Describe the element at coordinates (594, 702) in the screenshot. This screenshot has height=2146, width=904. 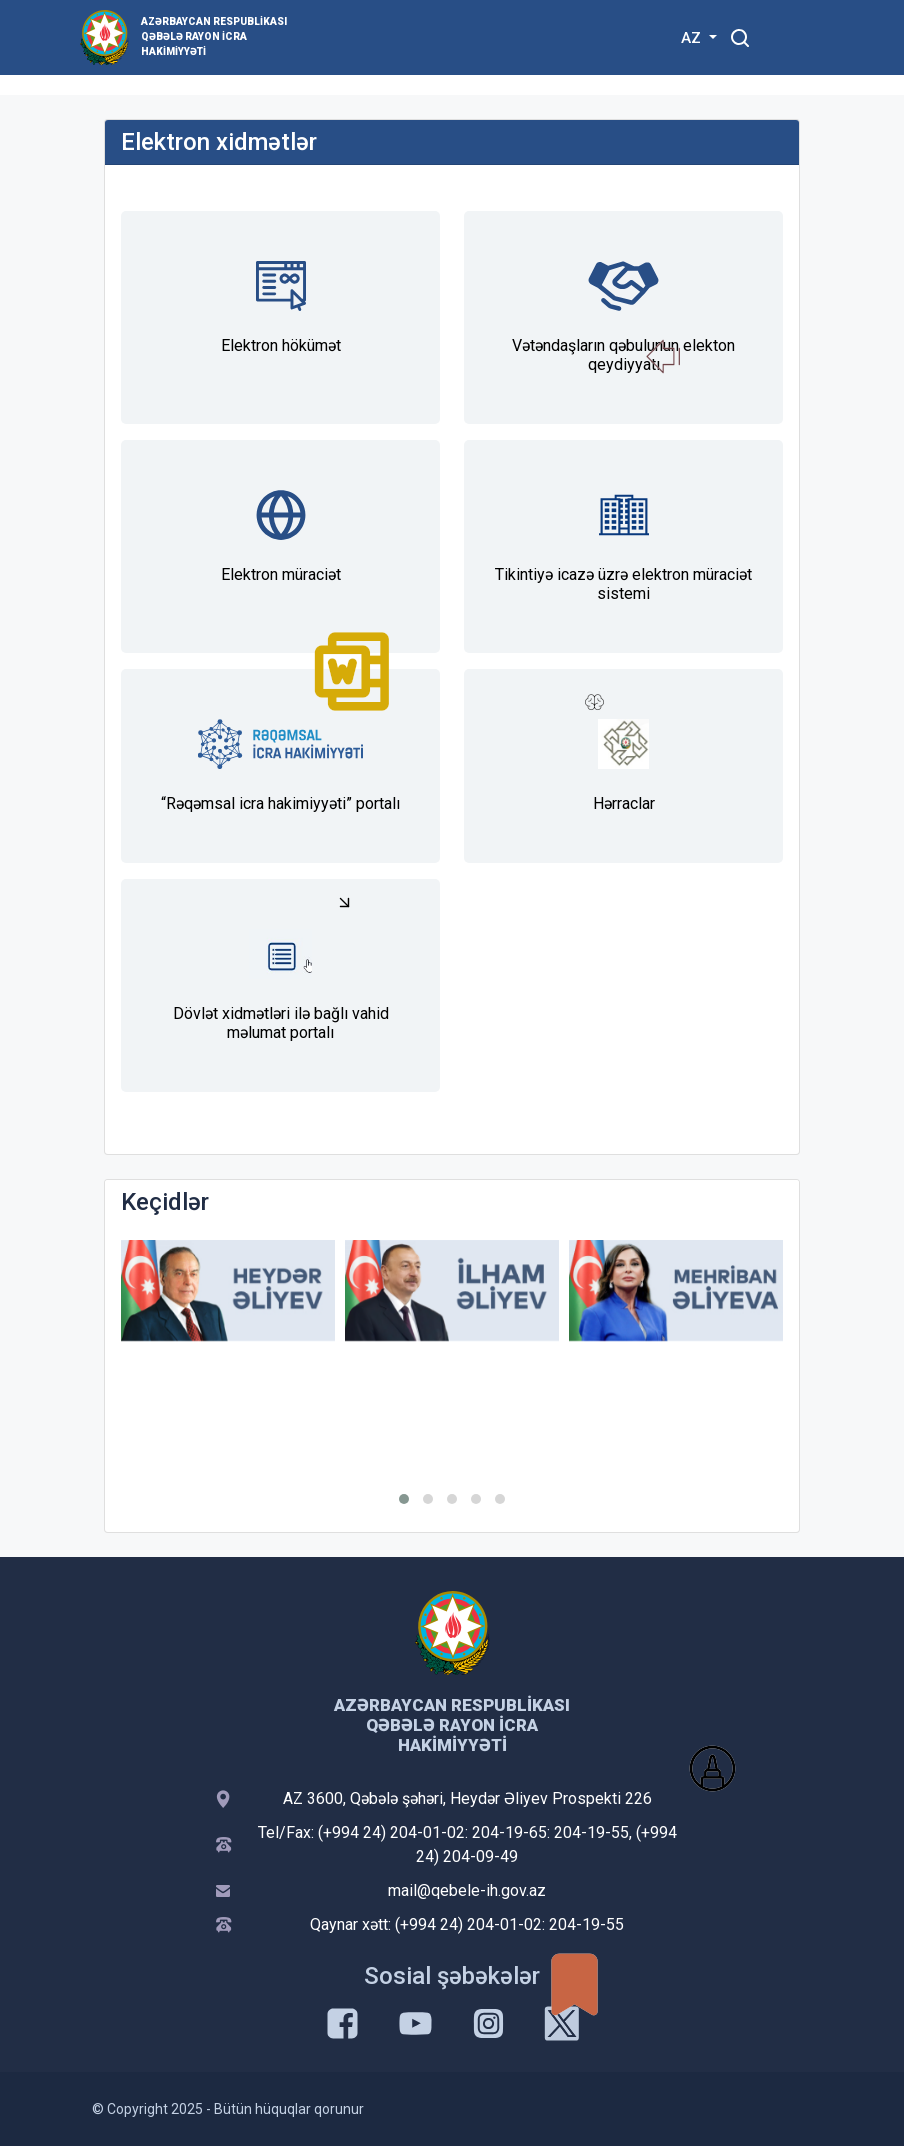
I see `access AI or smart features` at that location.